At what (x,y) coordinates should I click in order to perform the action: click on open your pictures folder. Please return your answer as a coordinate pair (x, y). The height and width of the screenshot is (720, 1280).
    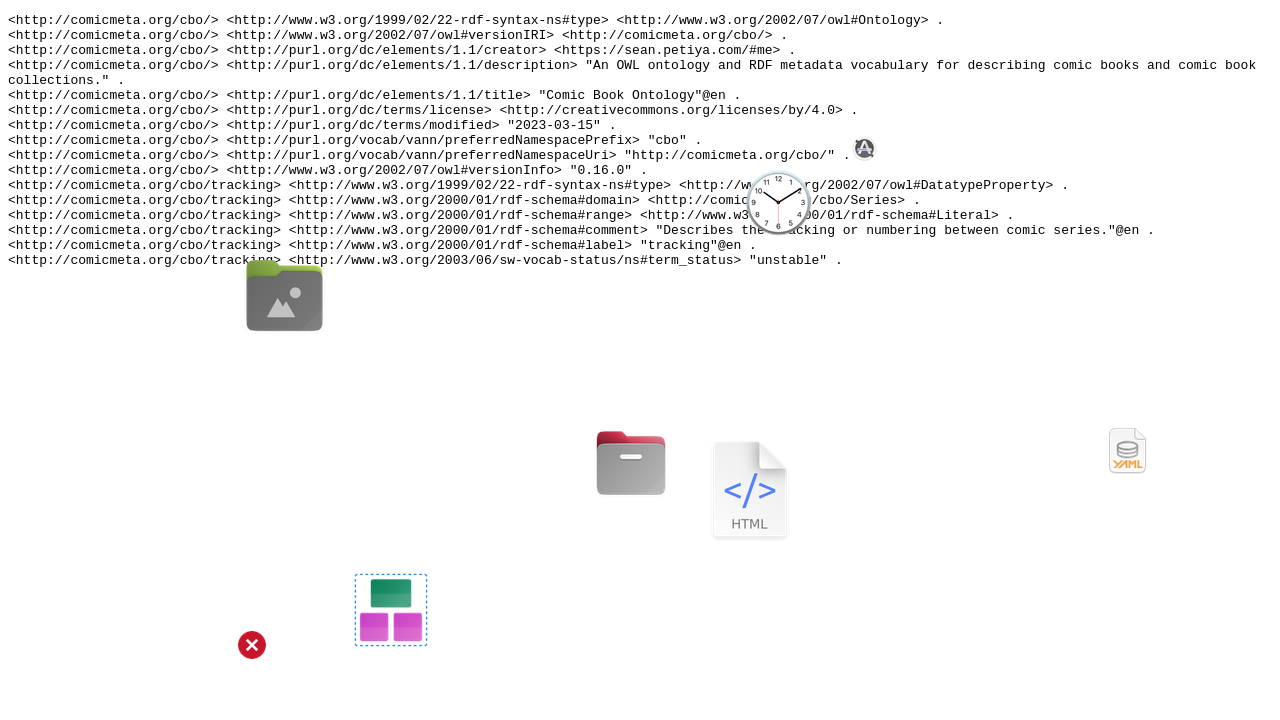
    Looking at the image, I should click on (284, 295).